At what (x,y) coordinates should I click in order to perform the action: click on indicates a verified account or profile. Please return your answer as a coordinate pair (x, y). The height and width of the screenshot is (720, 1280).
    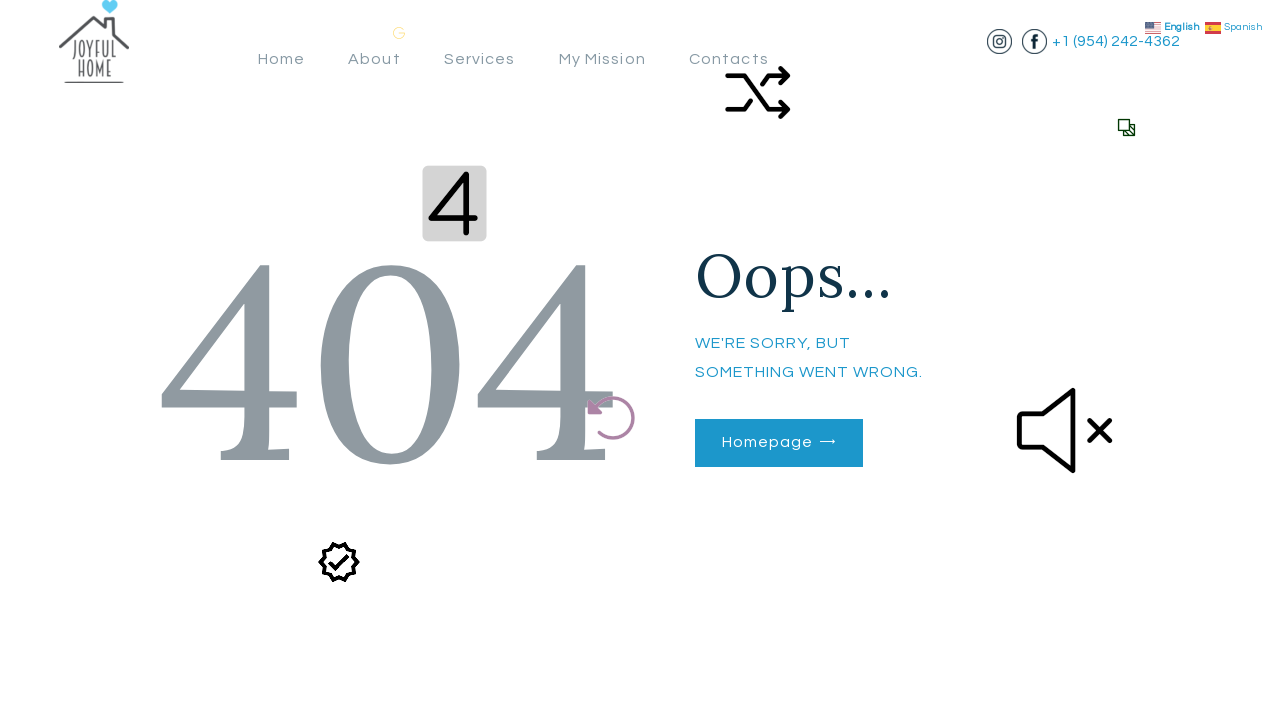
    Looking at the image, I should click on (339, 562).